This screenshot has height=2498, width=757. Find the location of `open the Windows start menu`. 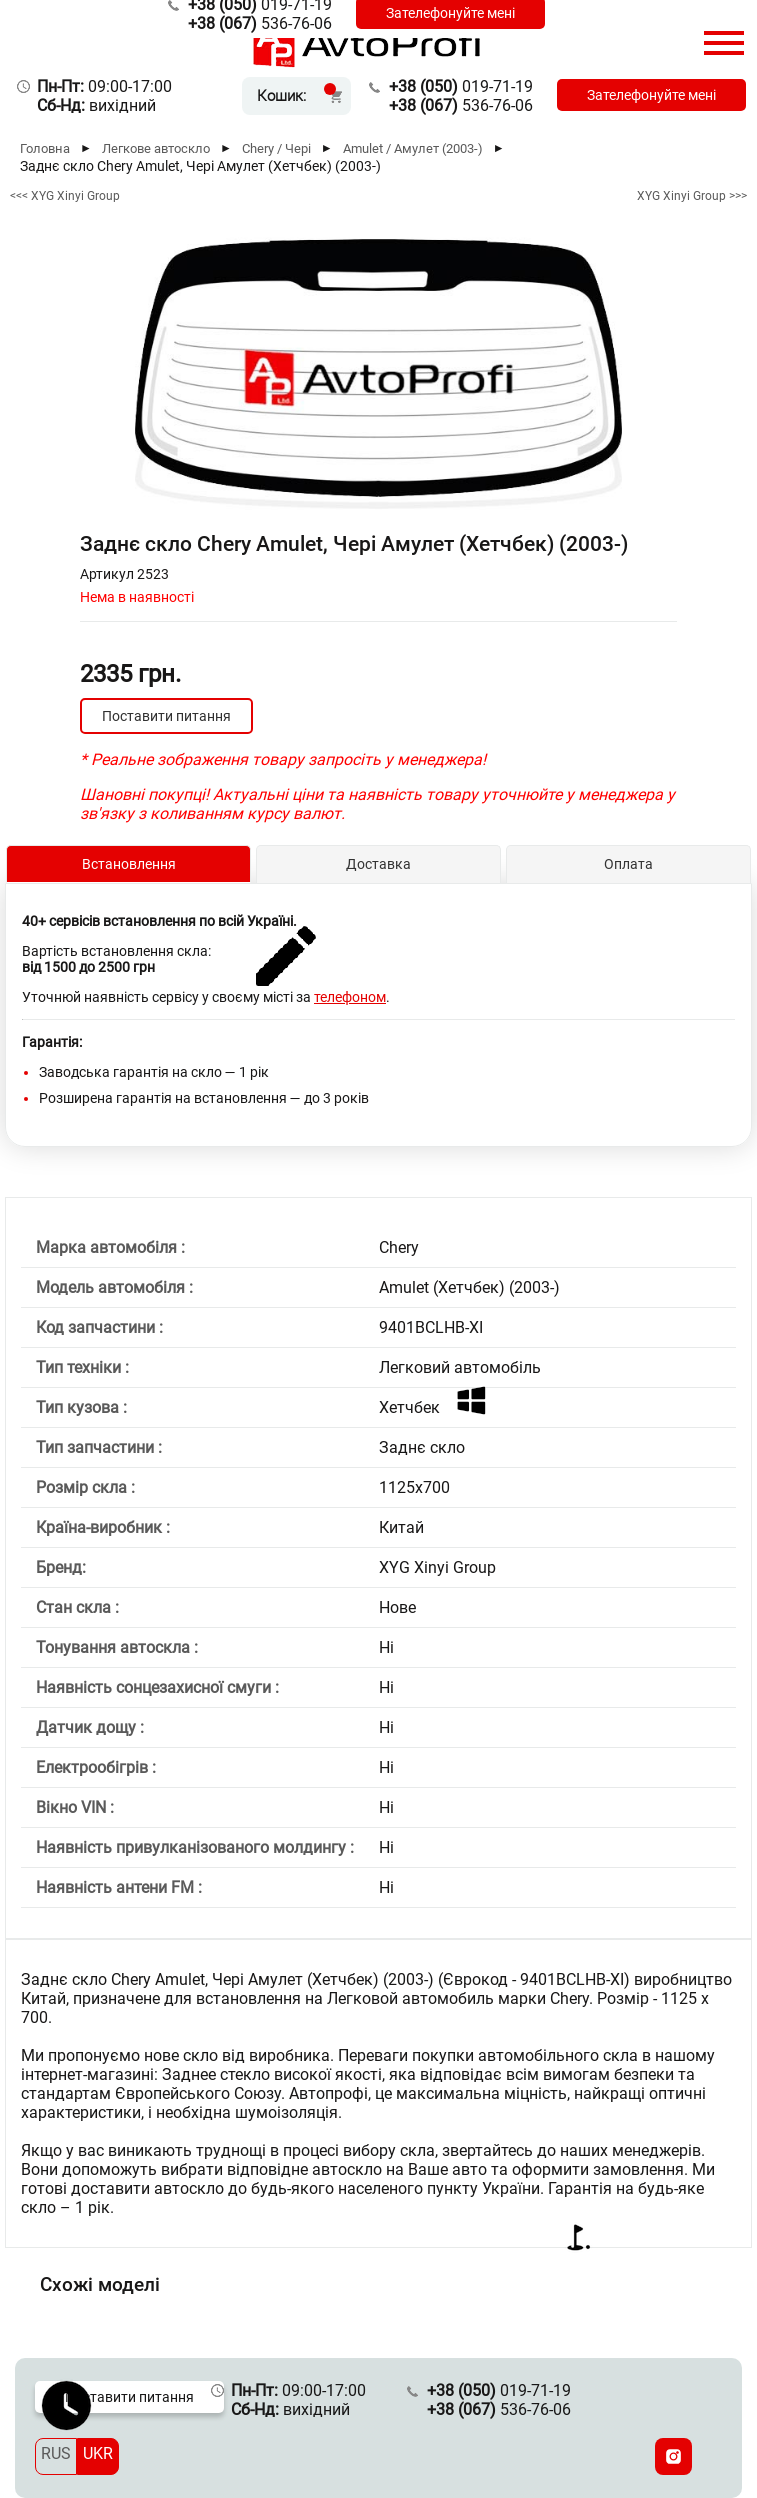

open the Windows start menu is located at coordinates (472, 1400).